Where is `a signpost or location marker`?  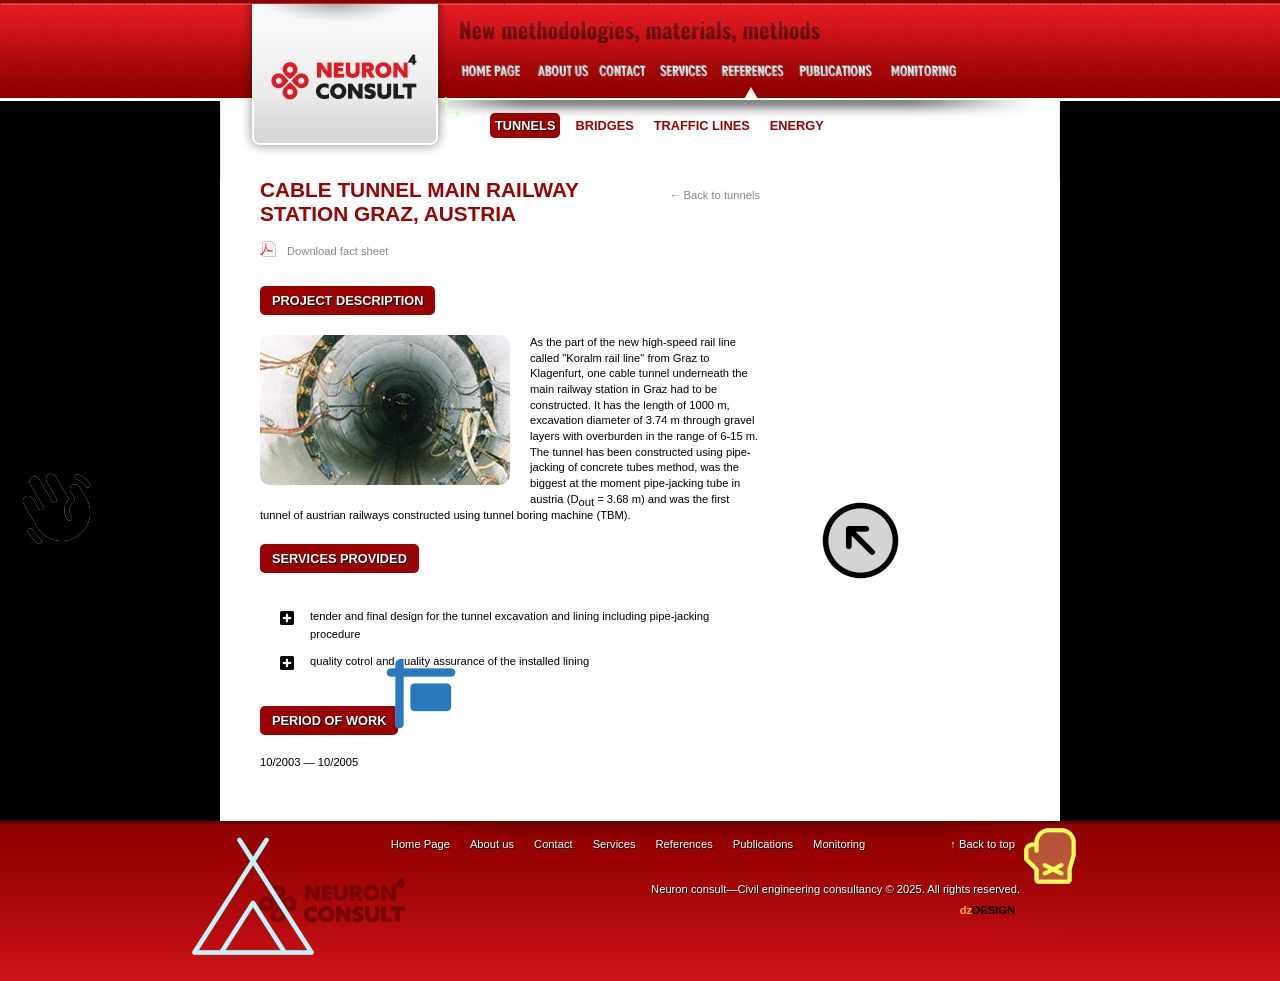
a signpost or location marker is located at coordinates (421, 694).